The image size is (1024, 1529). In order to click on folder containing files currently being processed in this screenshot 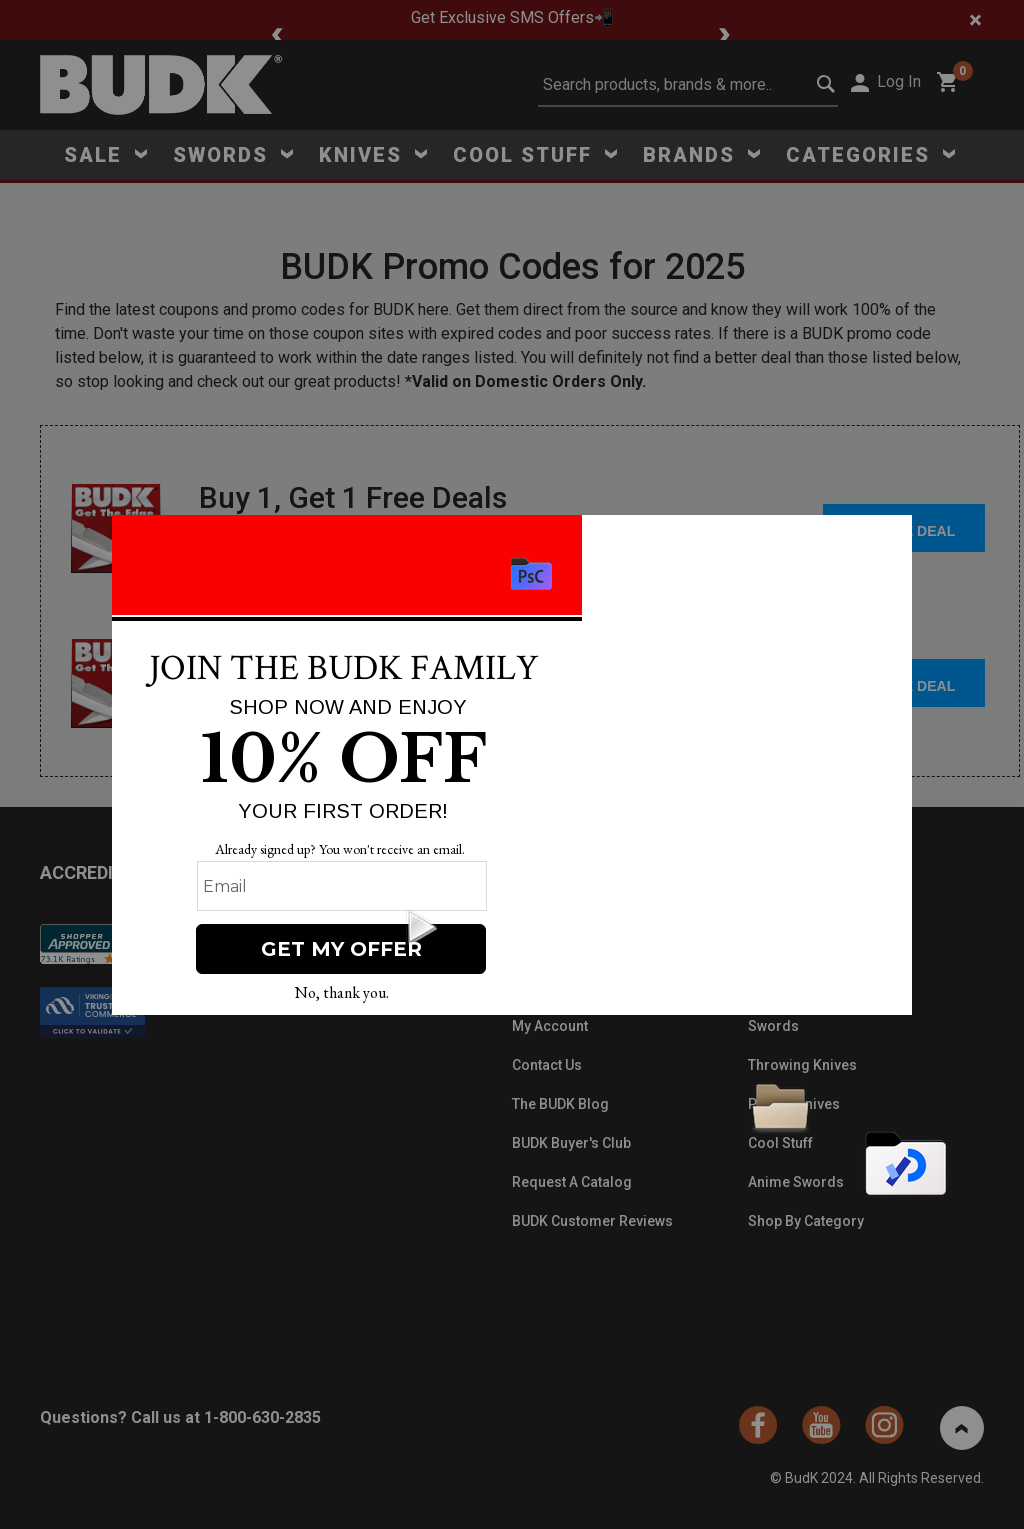, I will do `click(905, 1165)`.